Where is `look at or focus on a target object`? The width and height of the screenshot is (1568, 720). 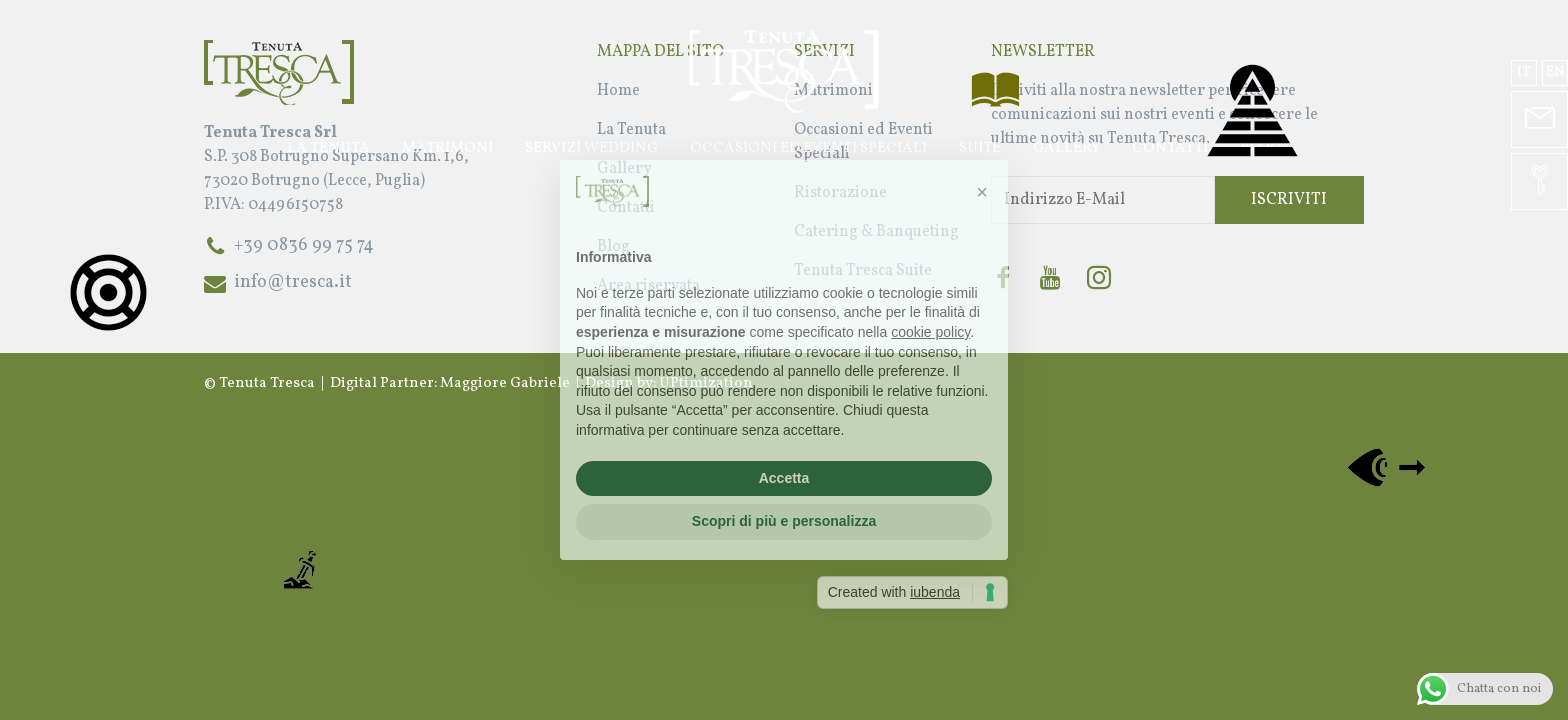
look at or focus on a target object is located at coordinates (1387, 467).